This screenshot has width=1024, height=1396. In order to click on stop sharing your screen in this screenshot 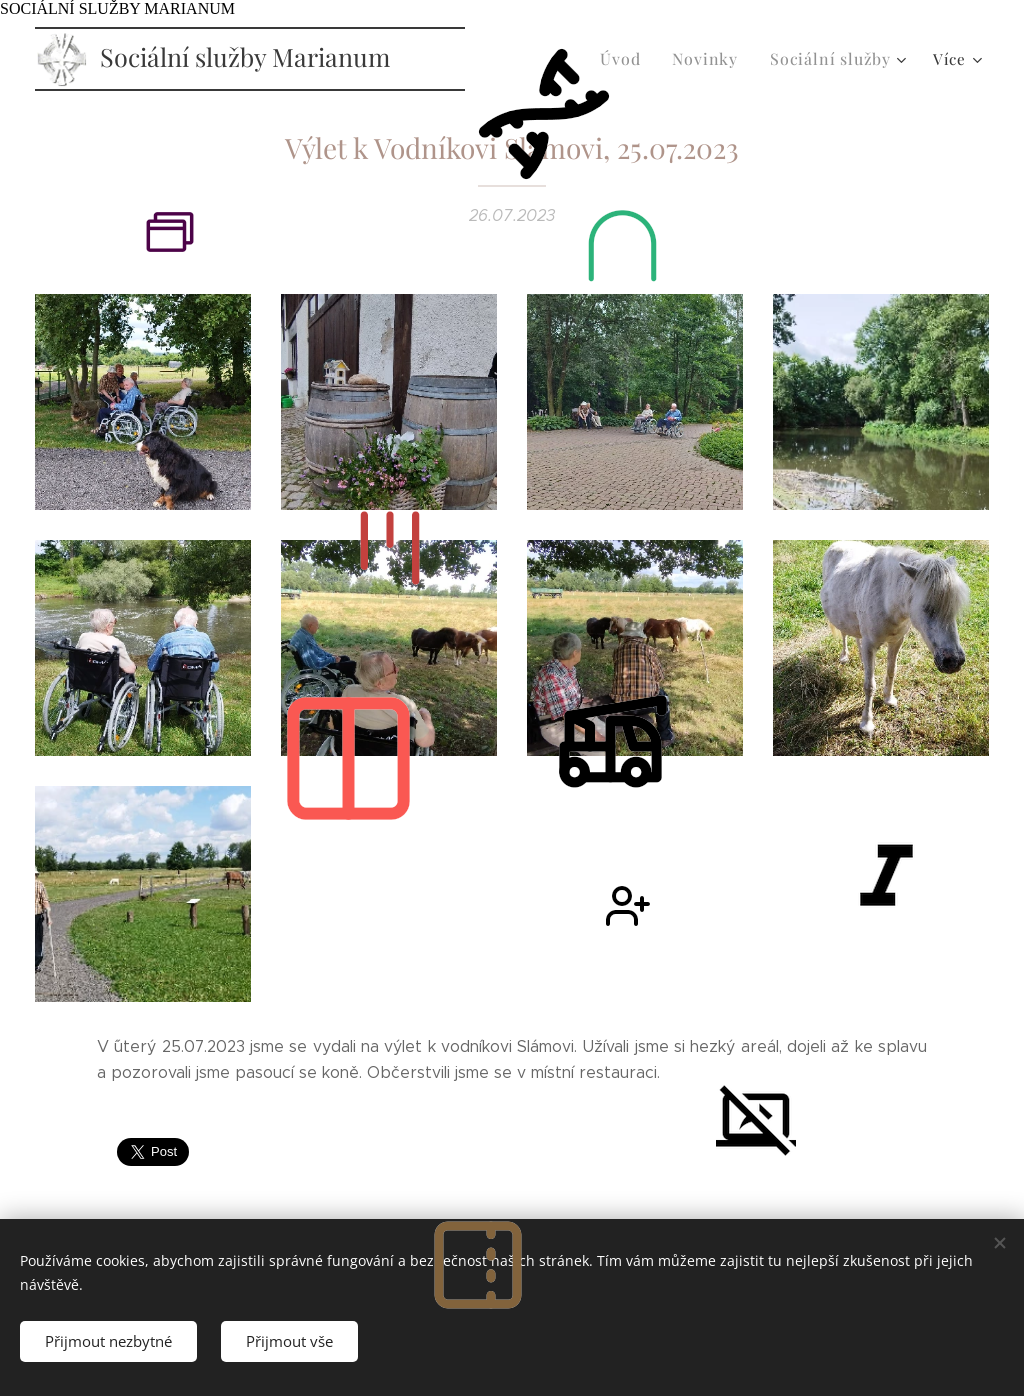, I will do `click(756, 1120)`.